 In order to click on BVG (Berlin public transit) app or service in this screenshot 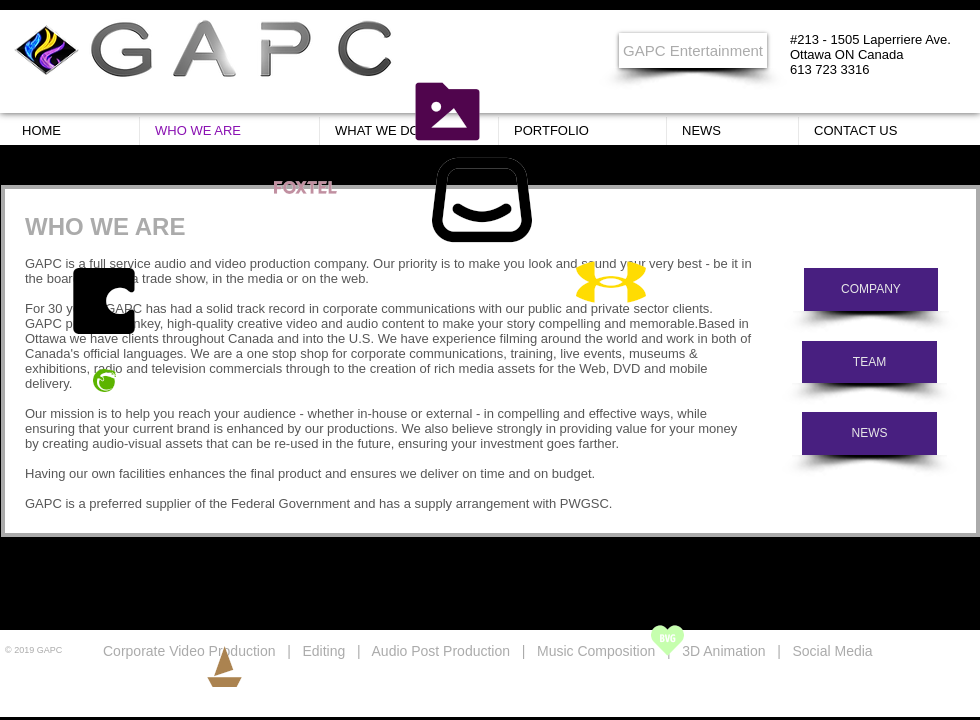, I will do `click(667, 640)`.